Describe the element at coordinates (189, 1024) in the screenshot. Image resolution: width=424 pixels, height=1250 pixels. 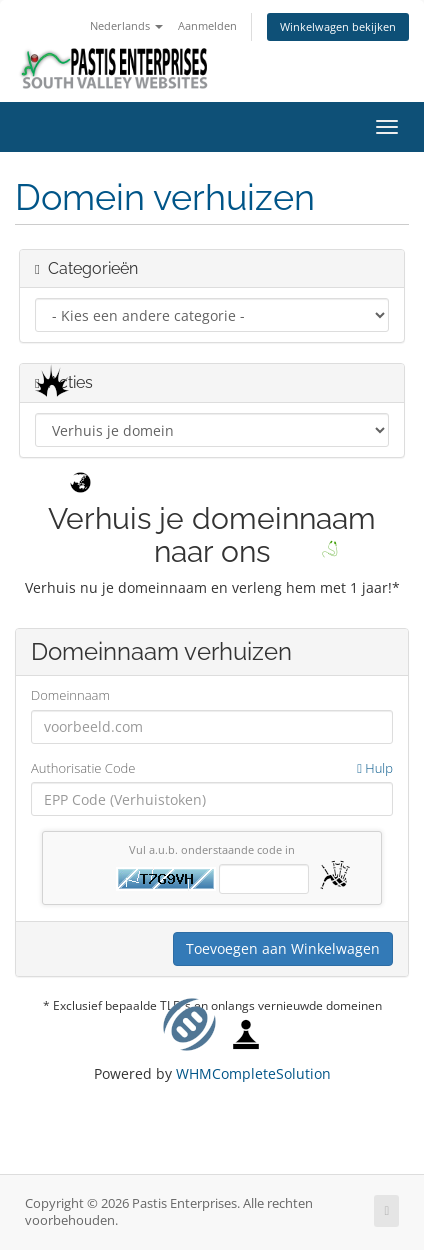
I see `abstract logo or brand identity element` at that location.